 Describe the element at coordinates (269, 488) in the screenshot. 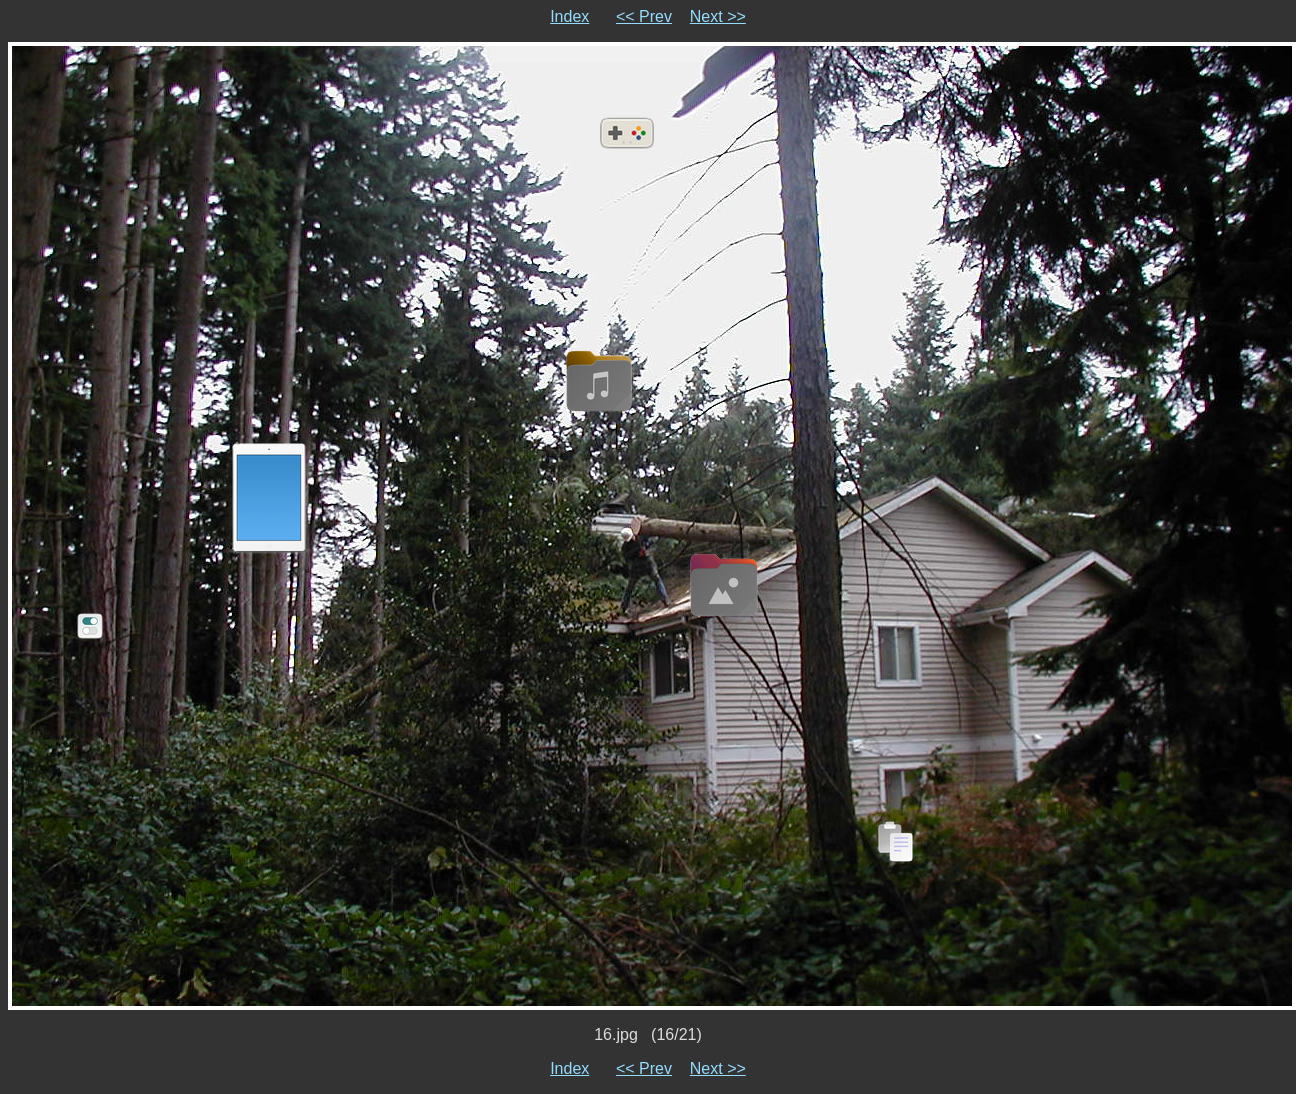

I see `iPad mini device connected via cellular` at that location.